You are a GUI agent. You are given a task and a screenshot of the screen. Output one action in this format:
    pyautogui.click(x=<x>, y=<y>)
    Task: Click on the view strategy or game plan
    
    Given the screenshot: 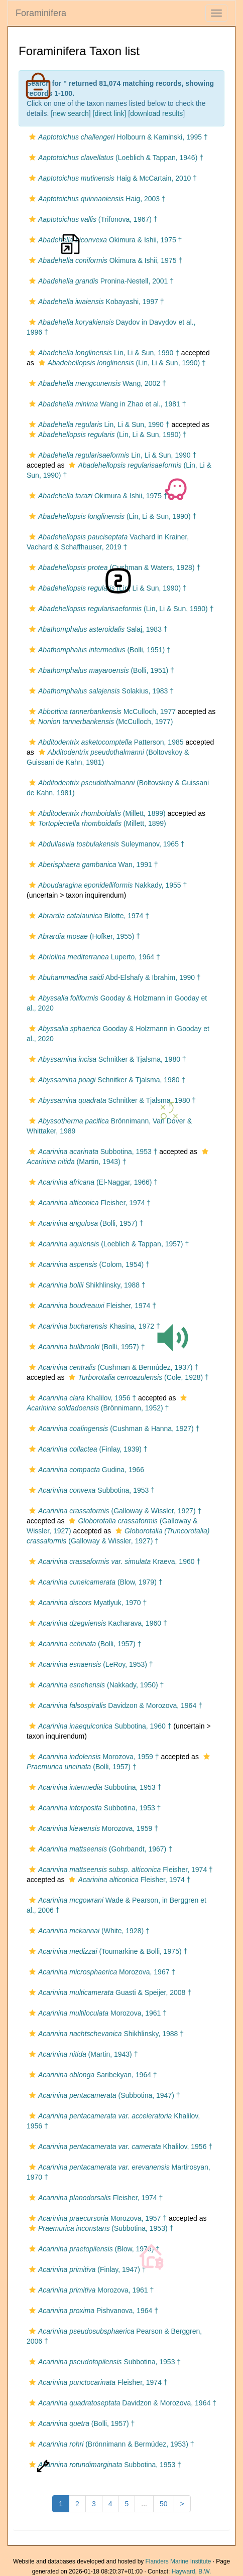 What is the action you would take?
    pyautogui.click(x=168, y=1110)
    